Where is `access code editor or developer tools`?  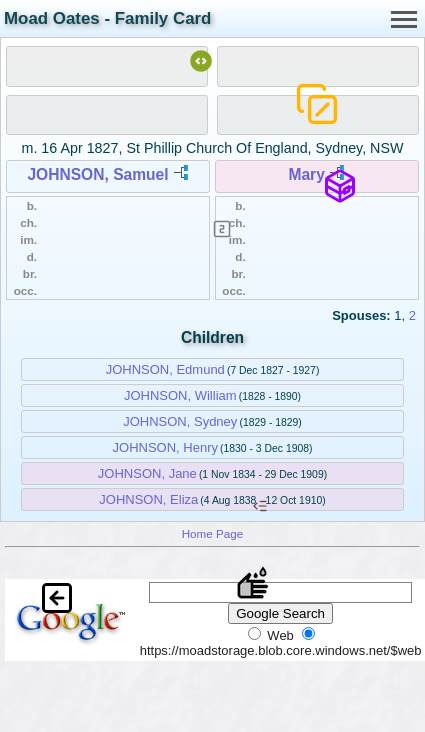
access code editor or developer tools is located at coordinates (201, 61).